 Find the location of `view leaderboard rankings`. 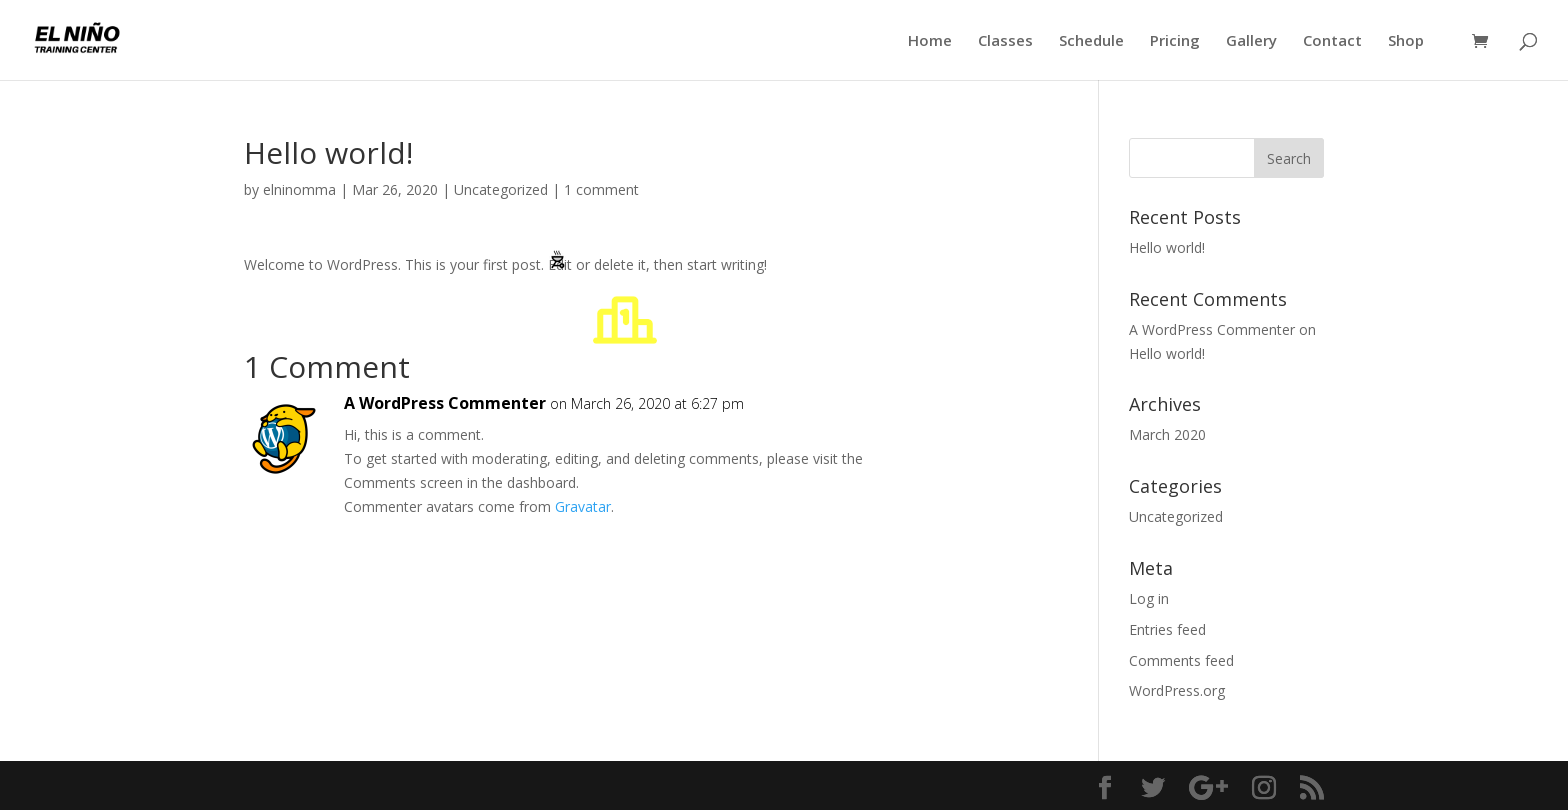

view leaderboard rankings is located at coordinates (625, 320).